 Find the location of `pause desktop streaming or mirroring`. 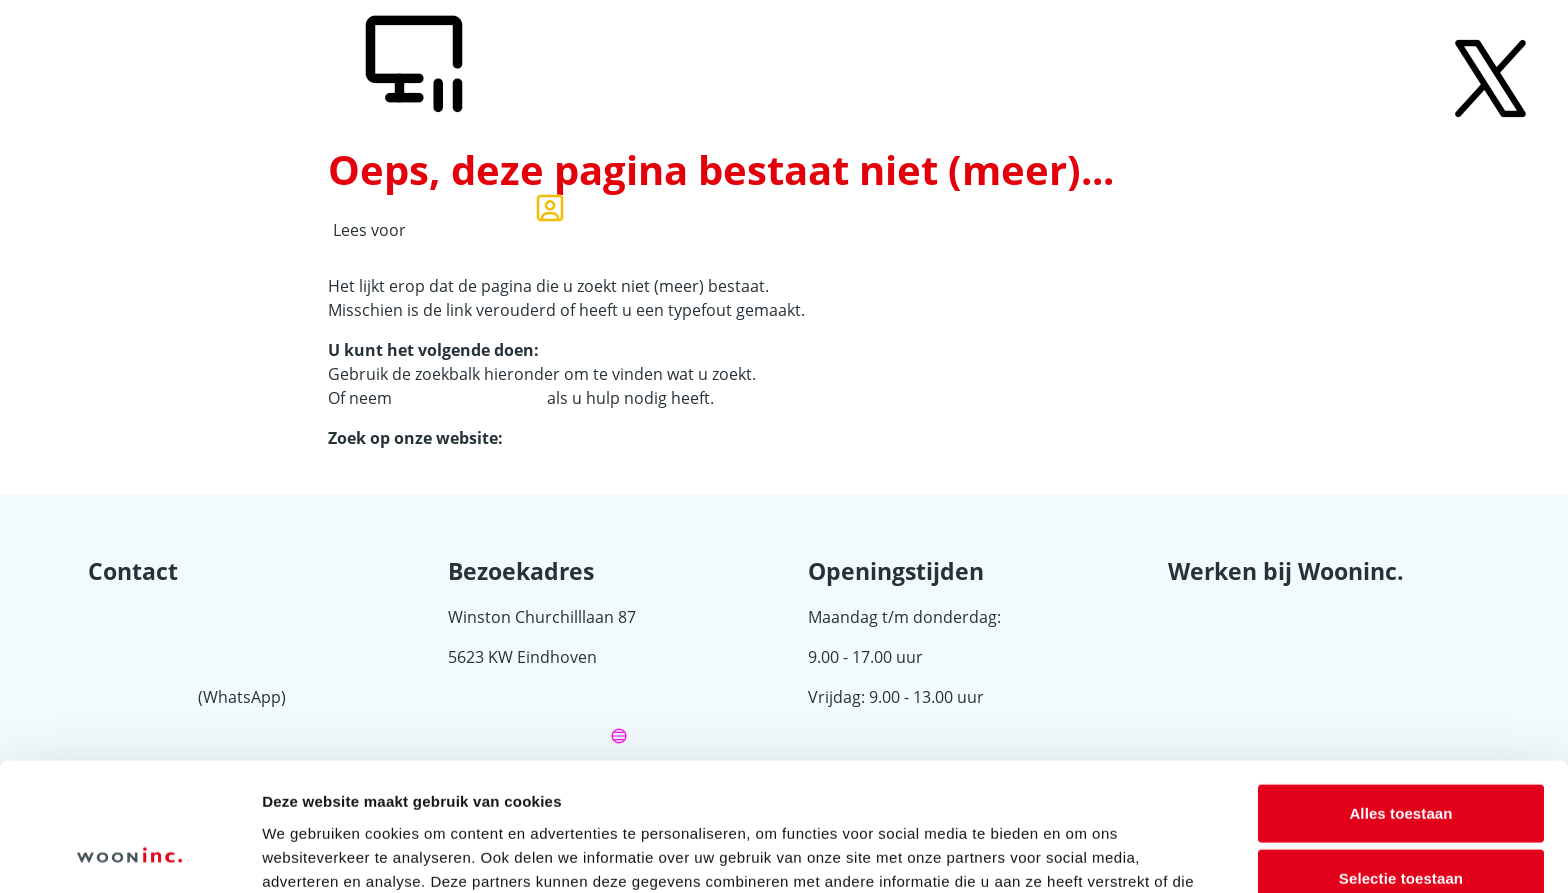

pause desktop streaming or mirroring is located at coordinates (414, 59).